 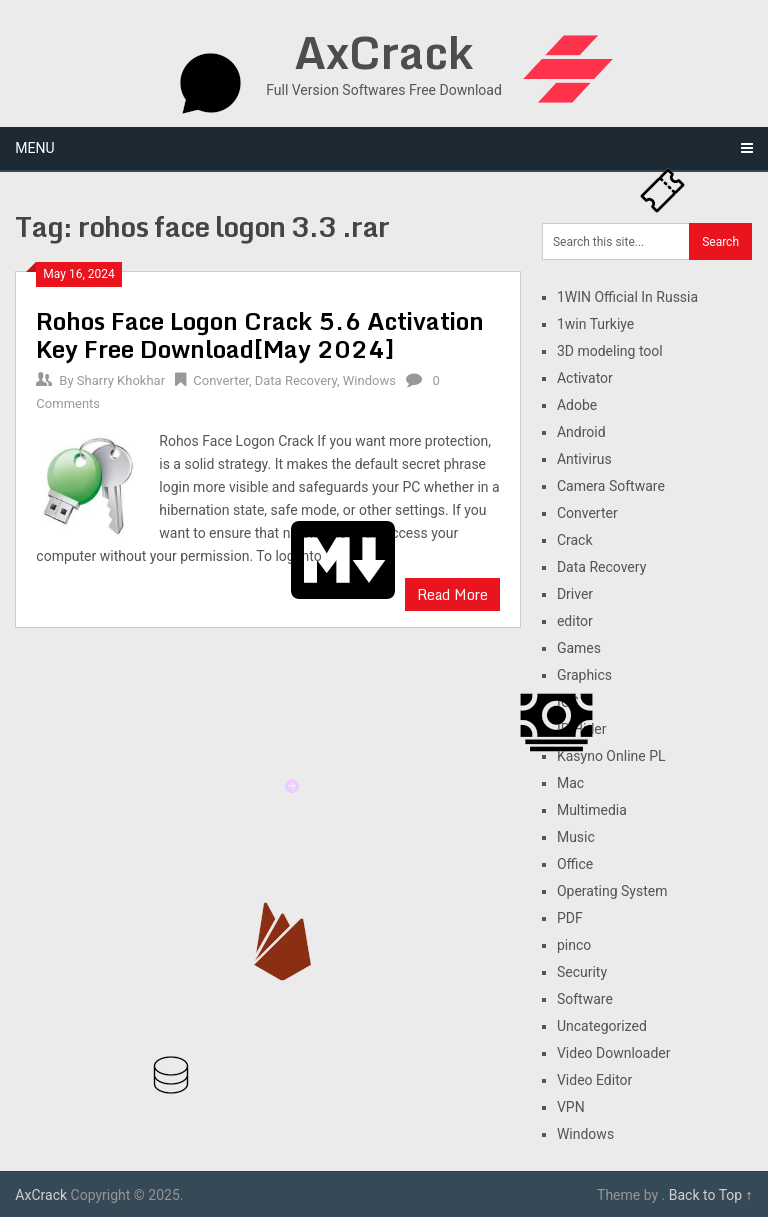 I want to click on view your cash balance, so click(x=556, y=722).